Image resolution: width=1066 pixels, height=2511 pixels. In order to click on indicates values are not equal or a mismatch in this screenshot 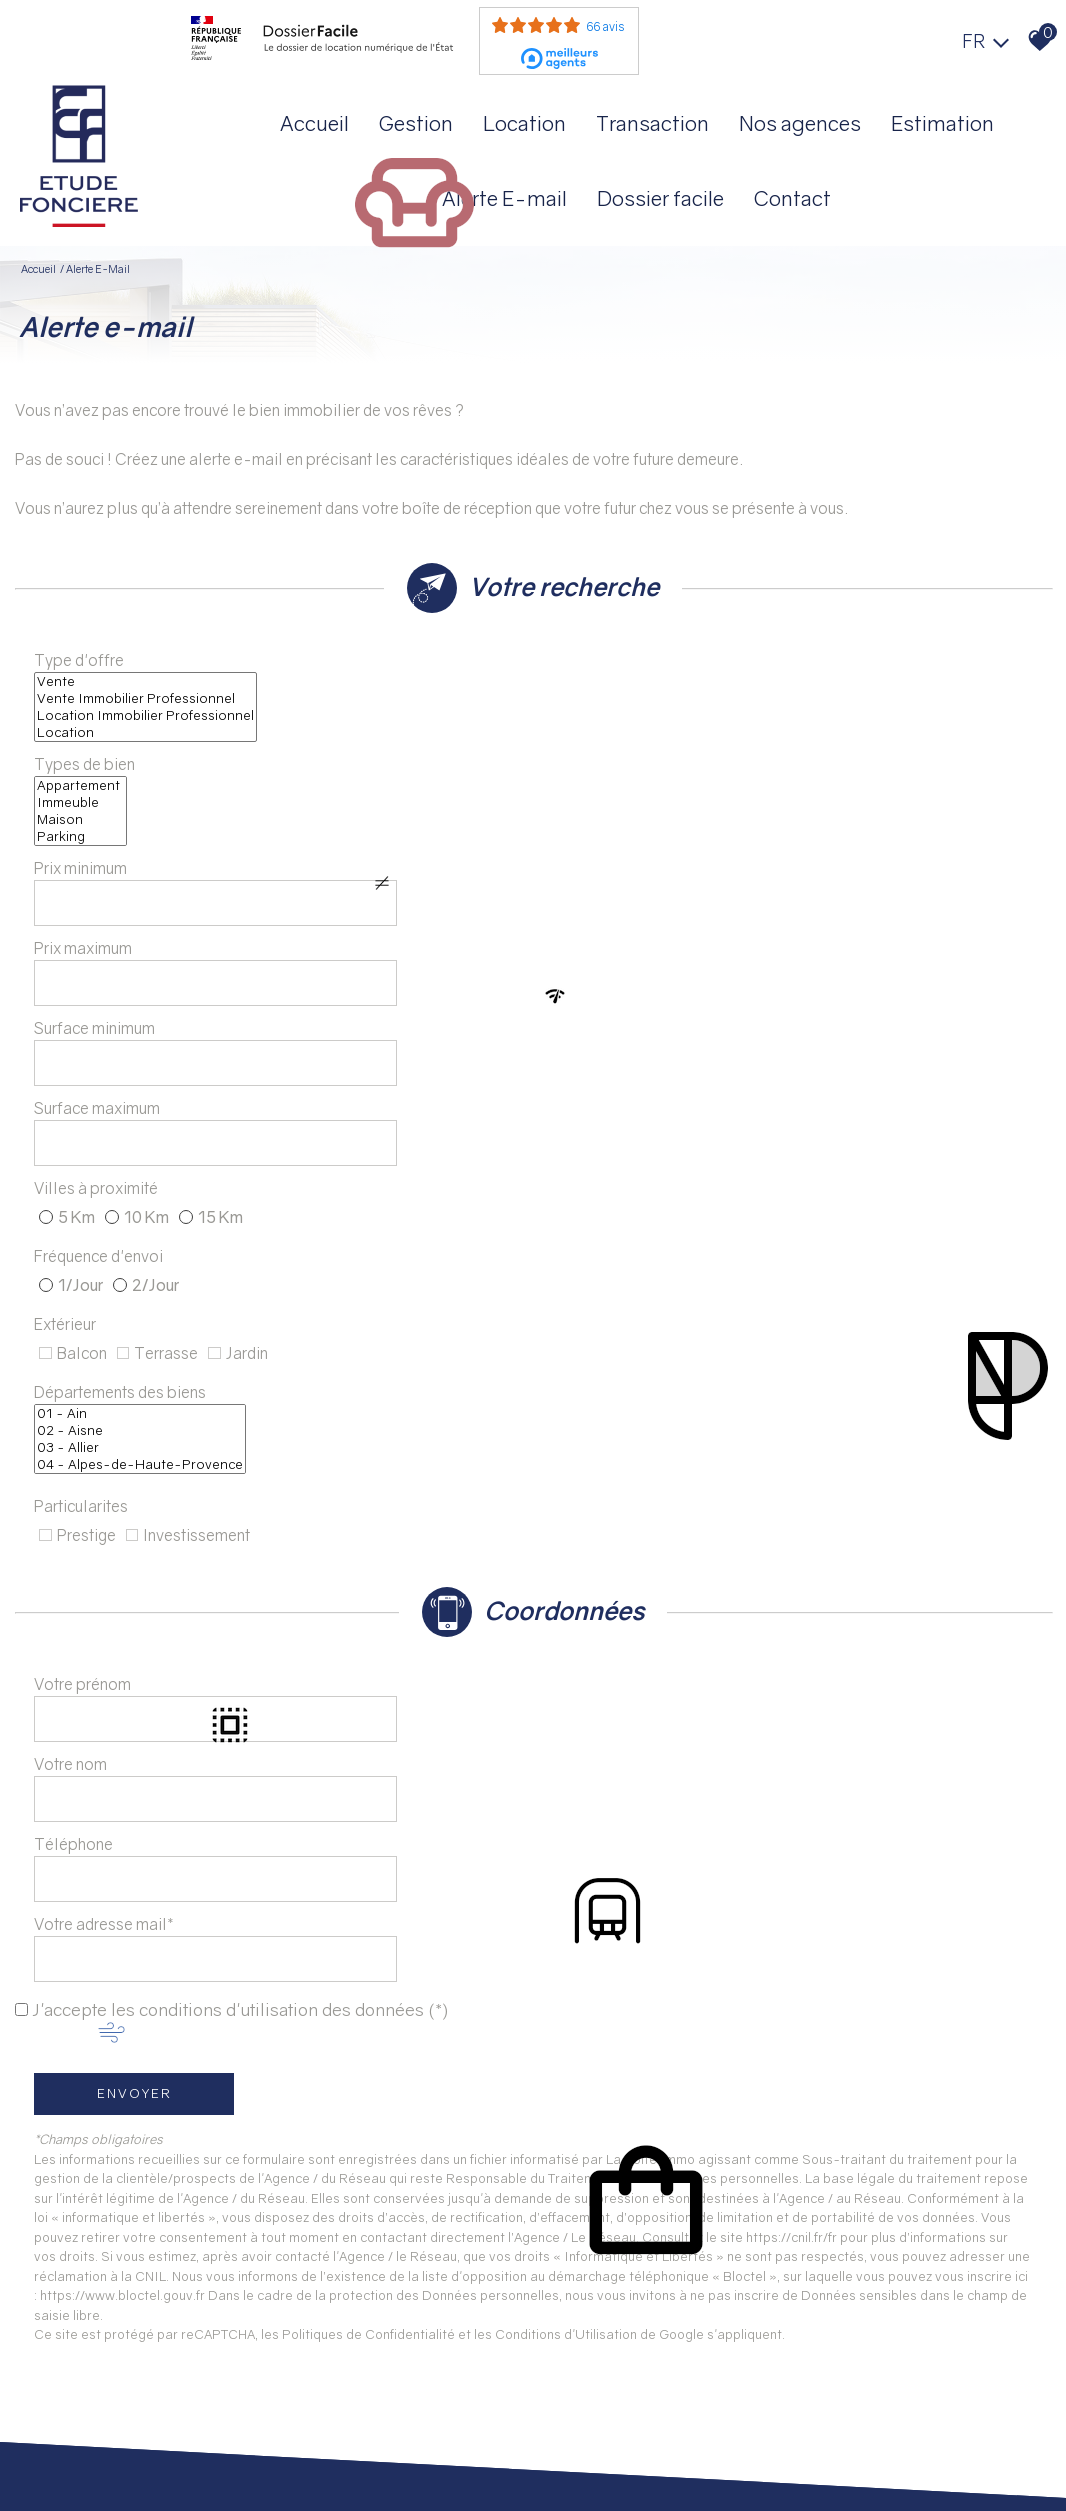, I will do `click(382, 883)`.